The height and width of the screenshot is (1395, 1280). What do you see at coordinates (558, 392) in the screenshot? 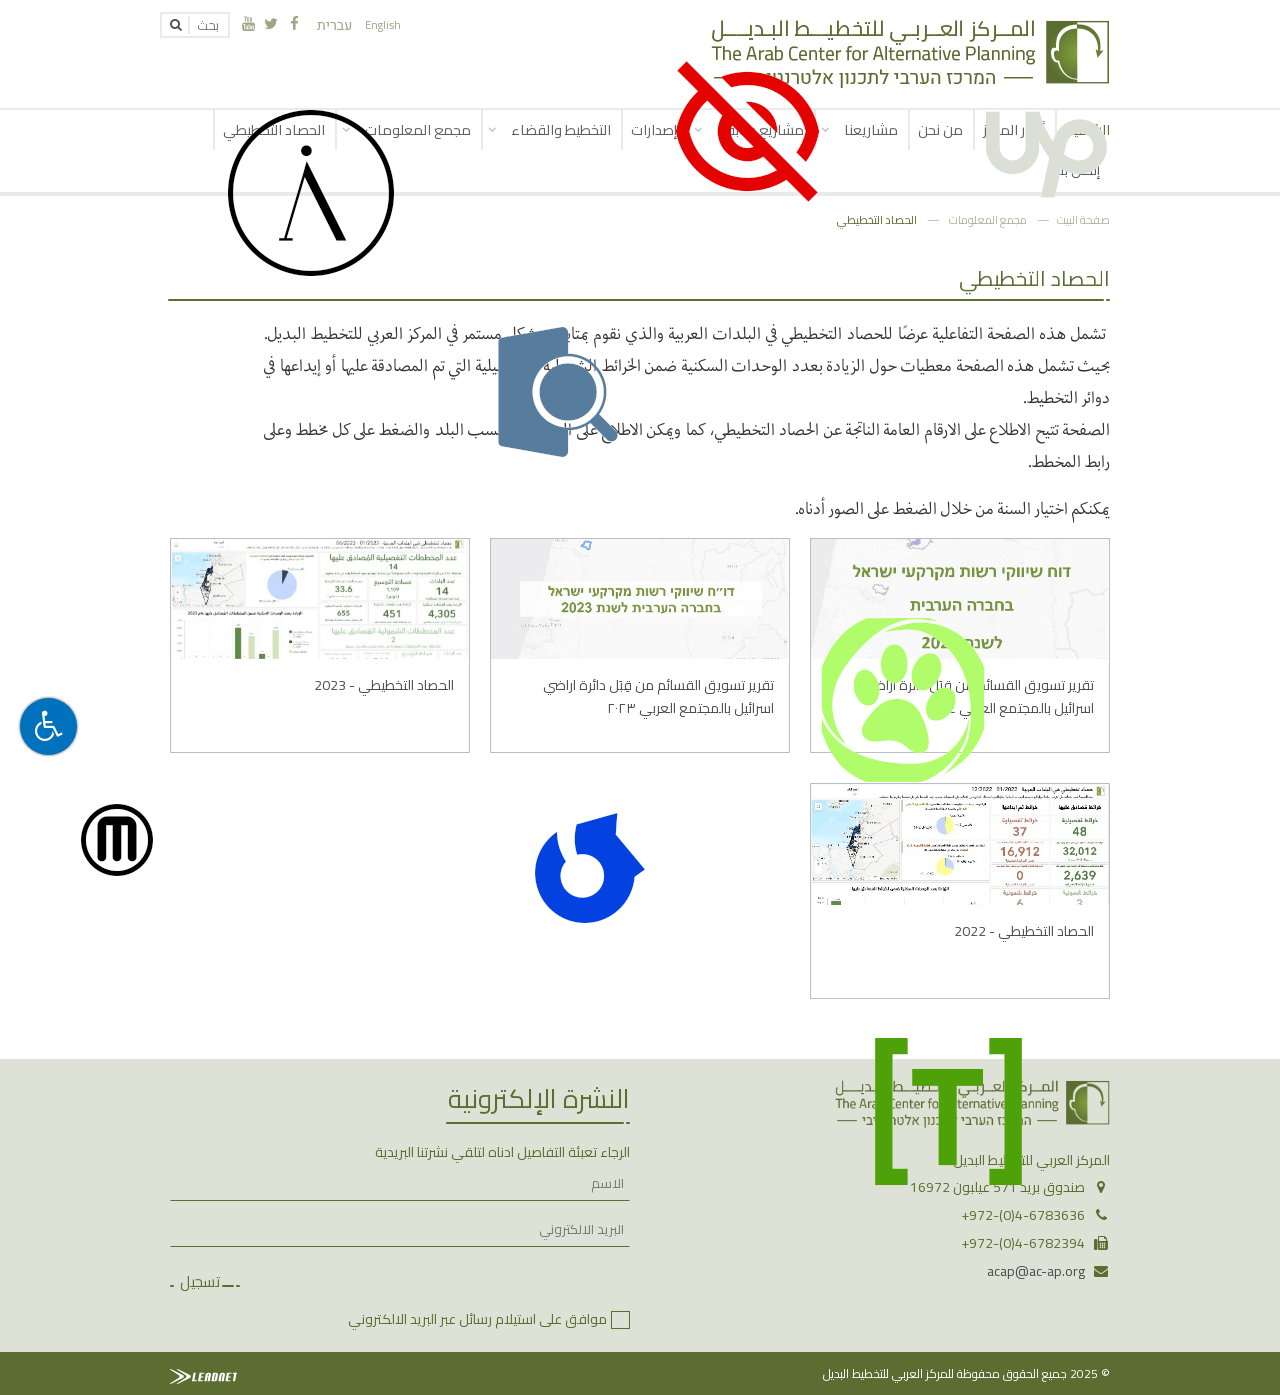
I see `quick look logo - preview files without opening them` at bounding box center [558, 392].